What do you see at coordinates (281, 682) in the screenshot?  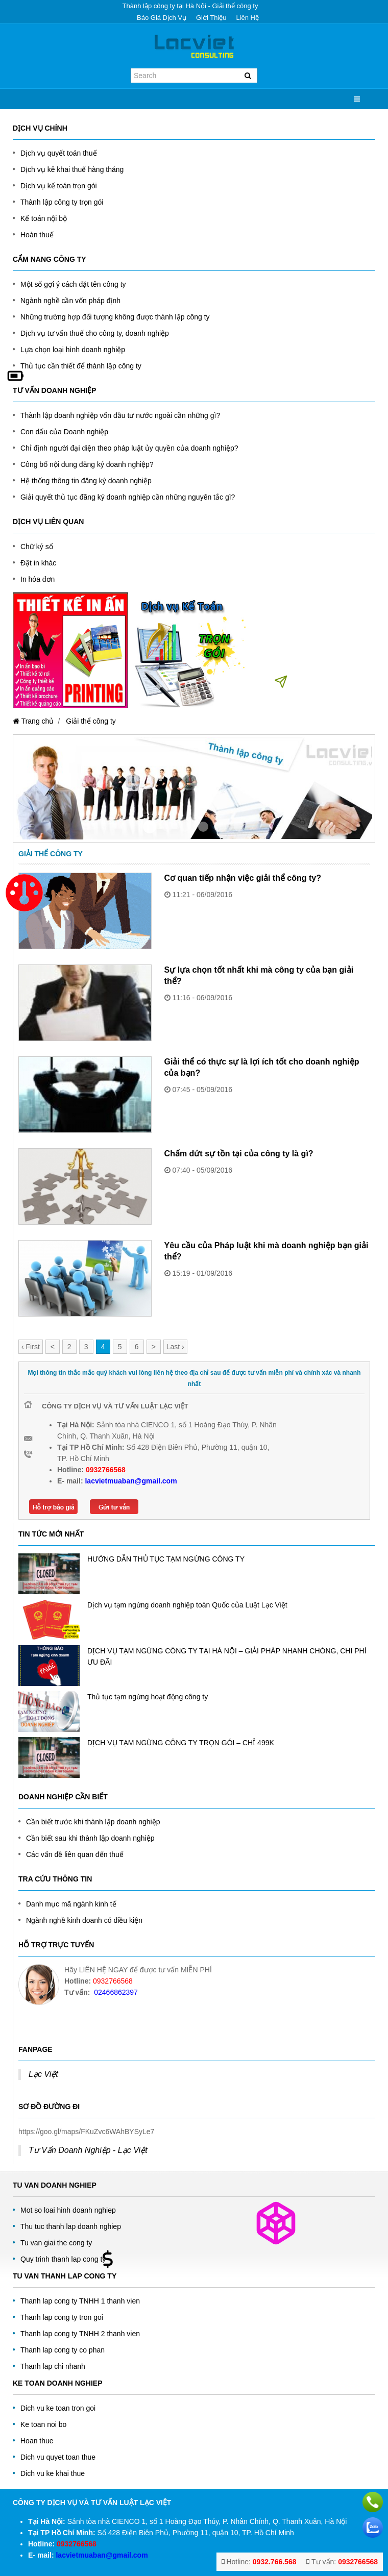 I see `send a message` at bounding box center [281, 682].